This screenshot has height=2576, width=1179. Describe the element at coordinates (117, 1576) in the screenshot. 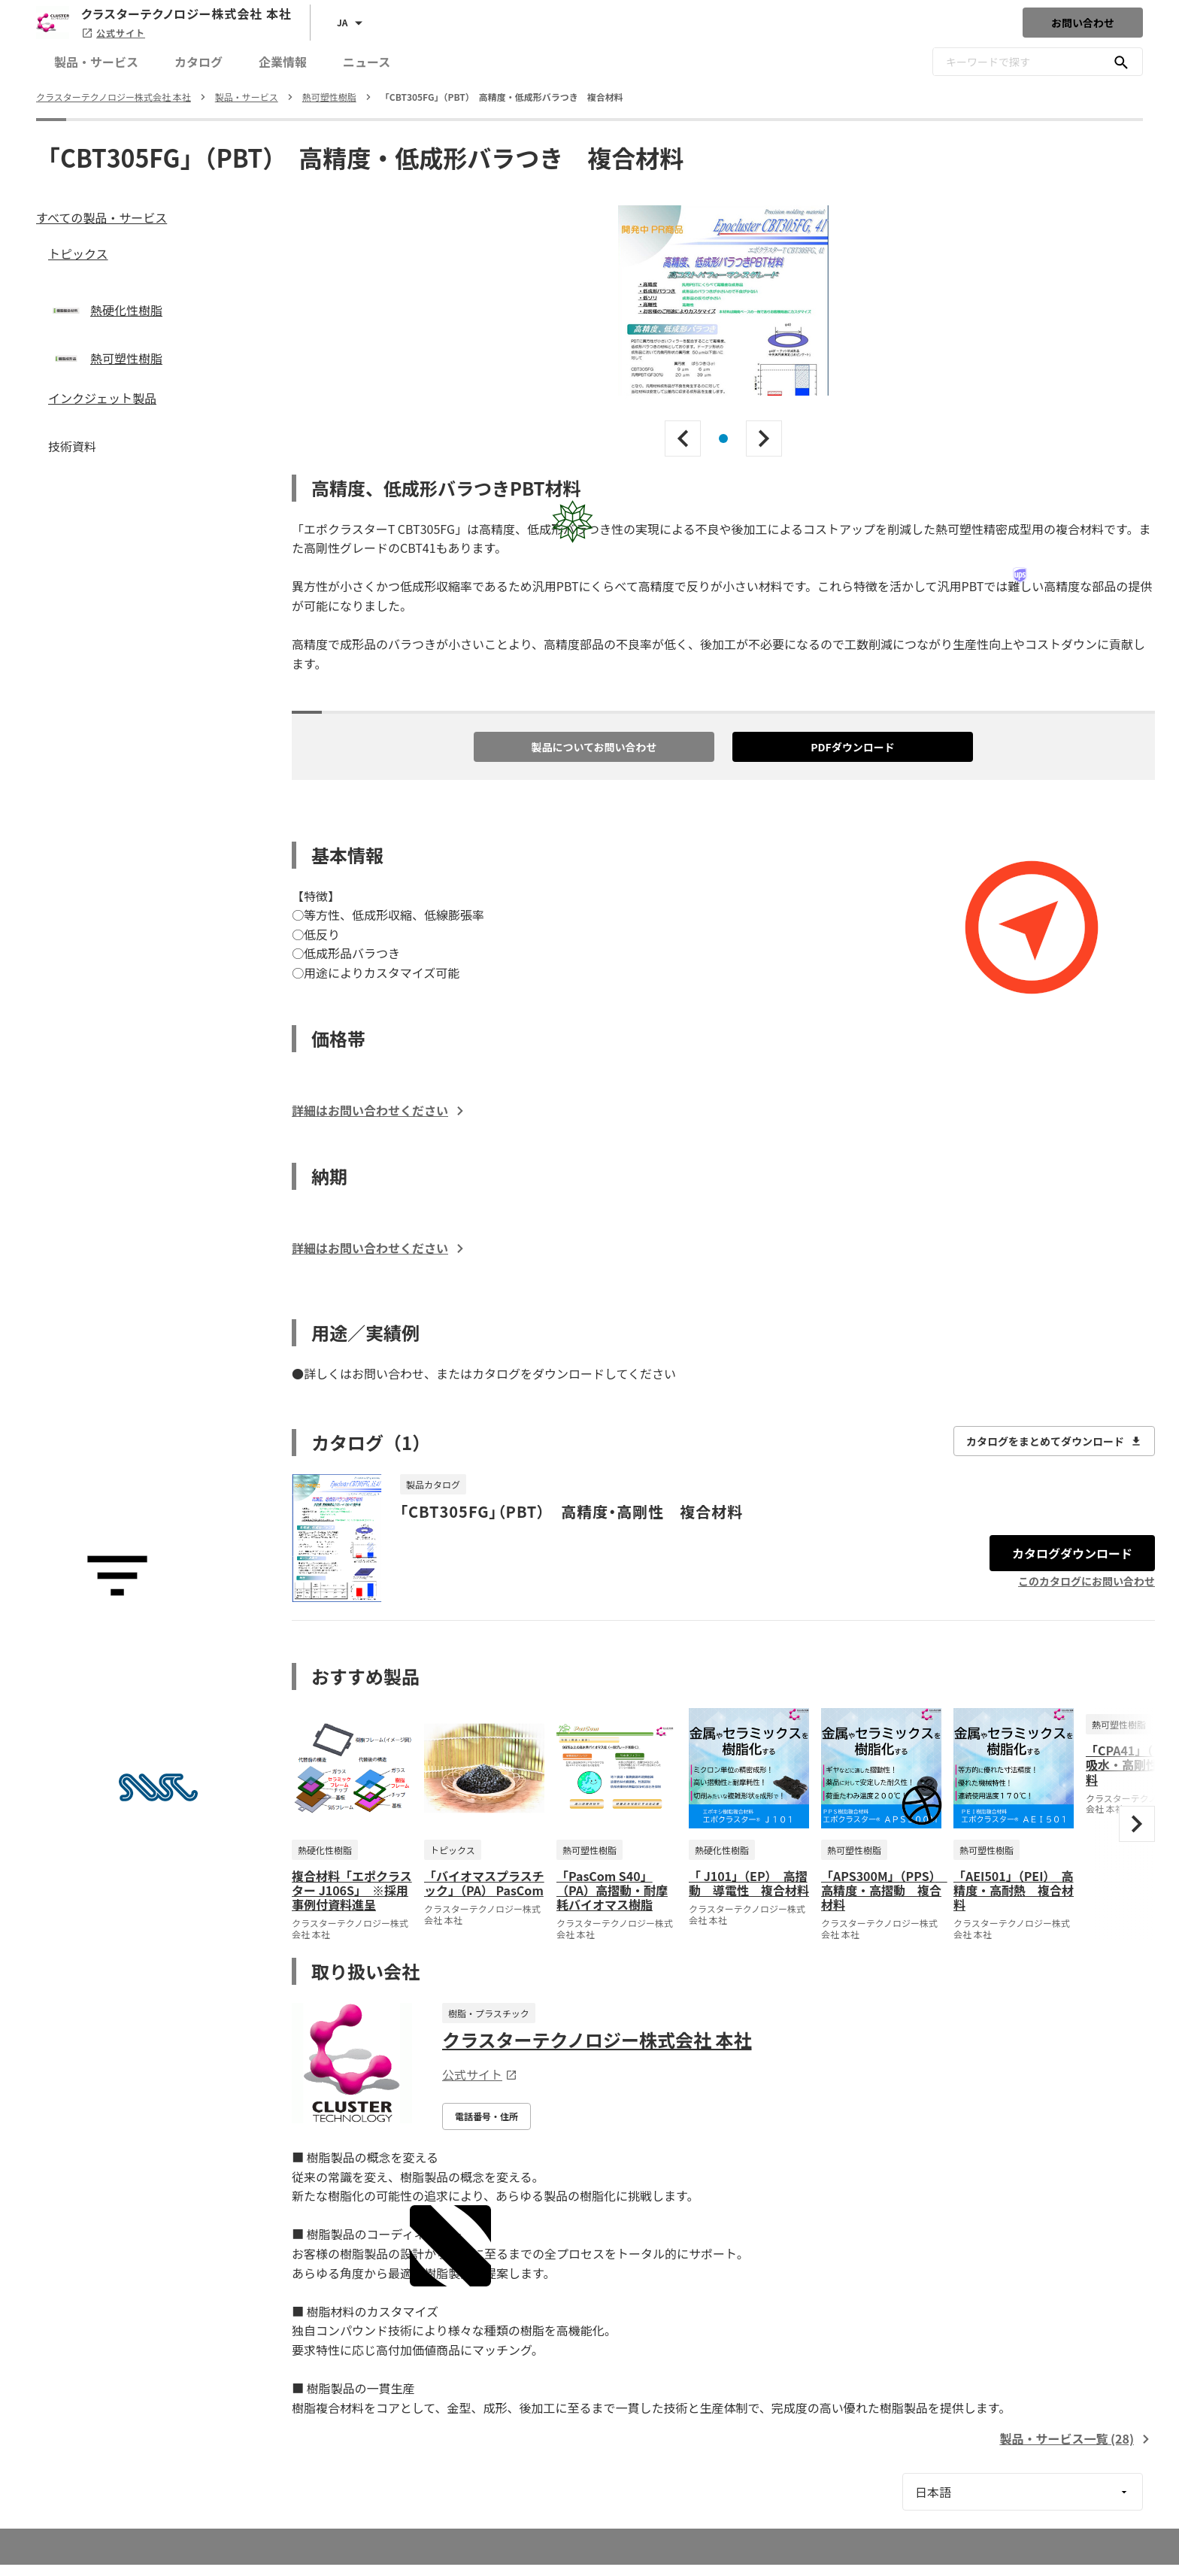

I see `filter or sort list items` at that location.